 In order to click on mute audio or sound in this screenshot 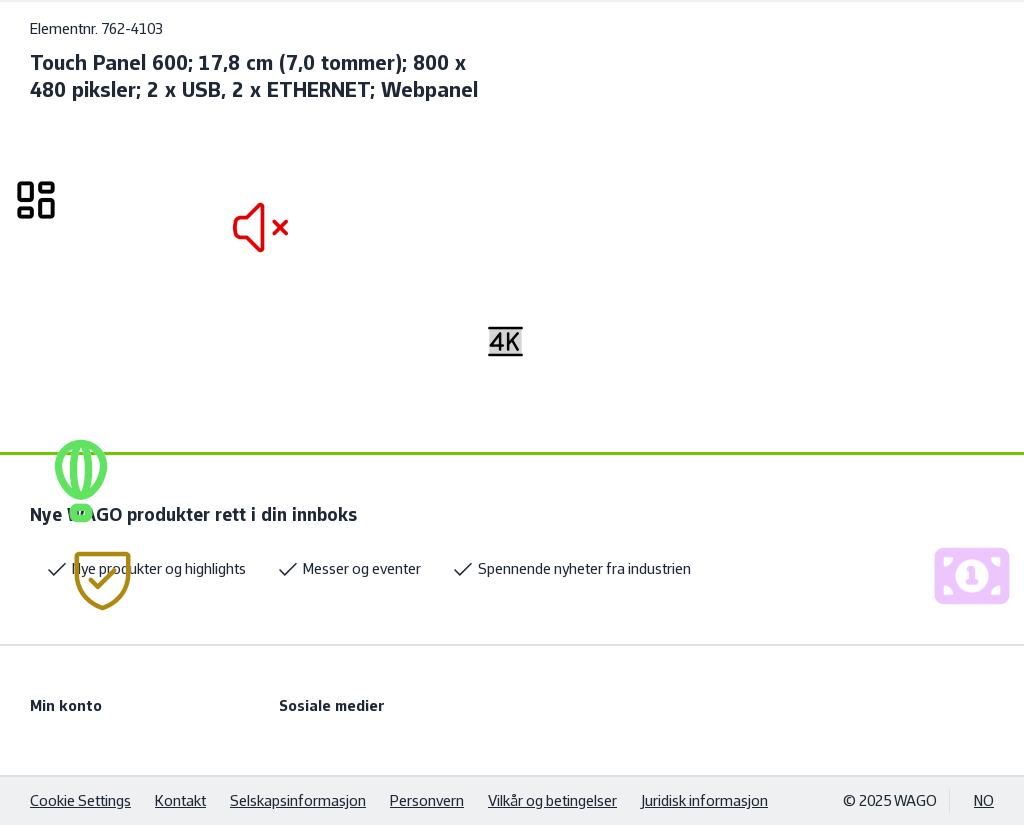, I will do `click(260, 227)`.